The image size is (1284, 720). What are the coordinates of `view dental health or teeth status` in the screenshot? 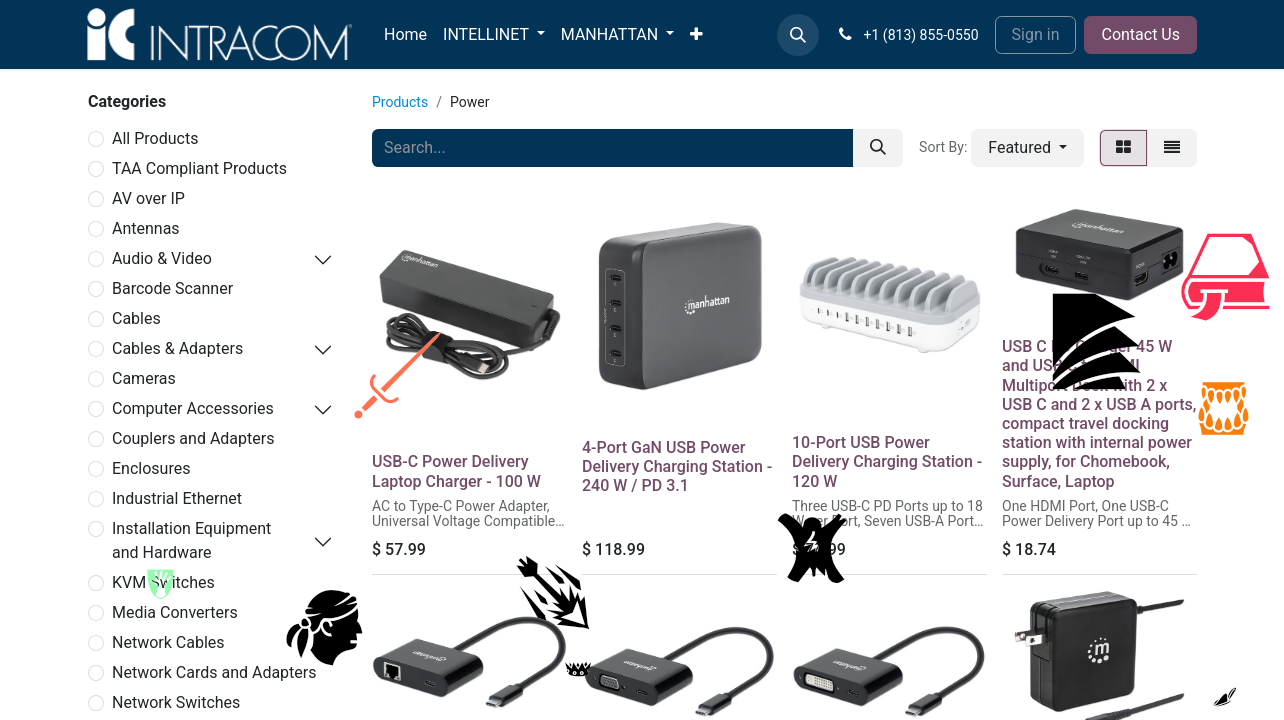 It's located at (1223, 408).